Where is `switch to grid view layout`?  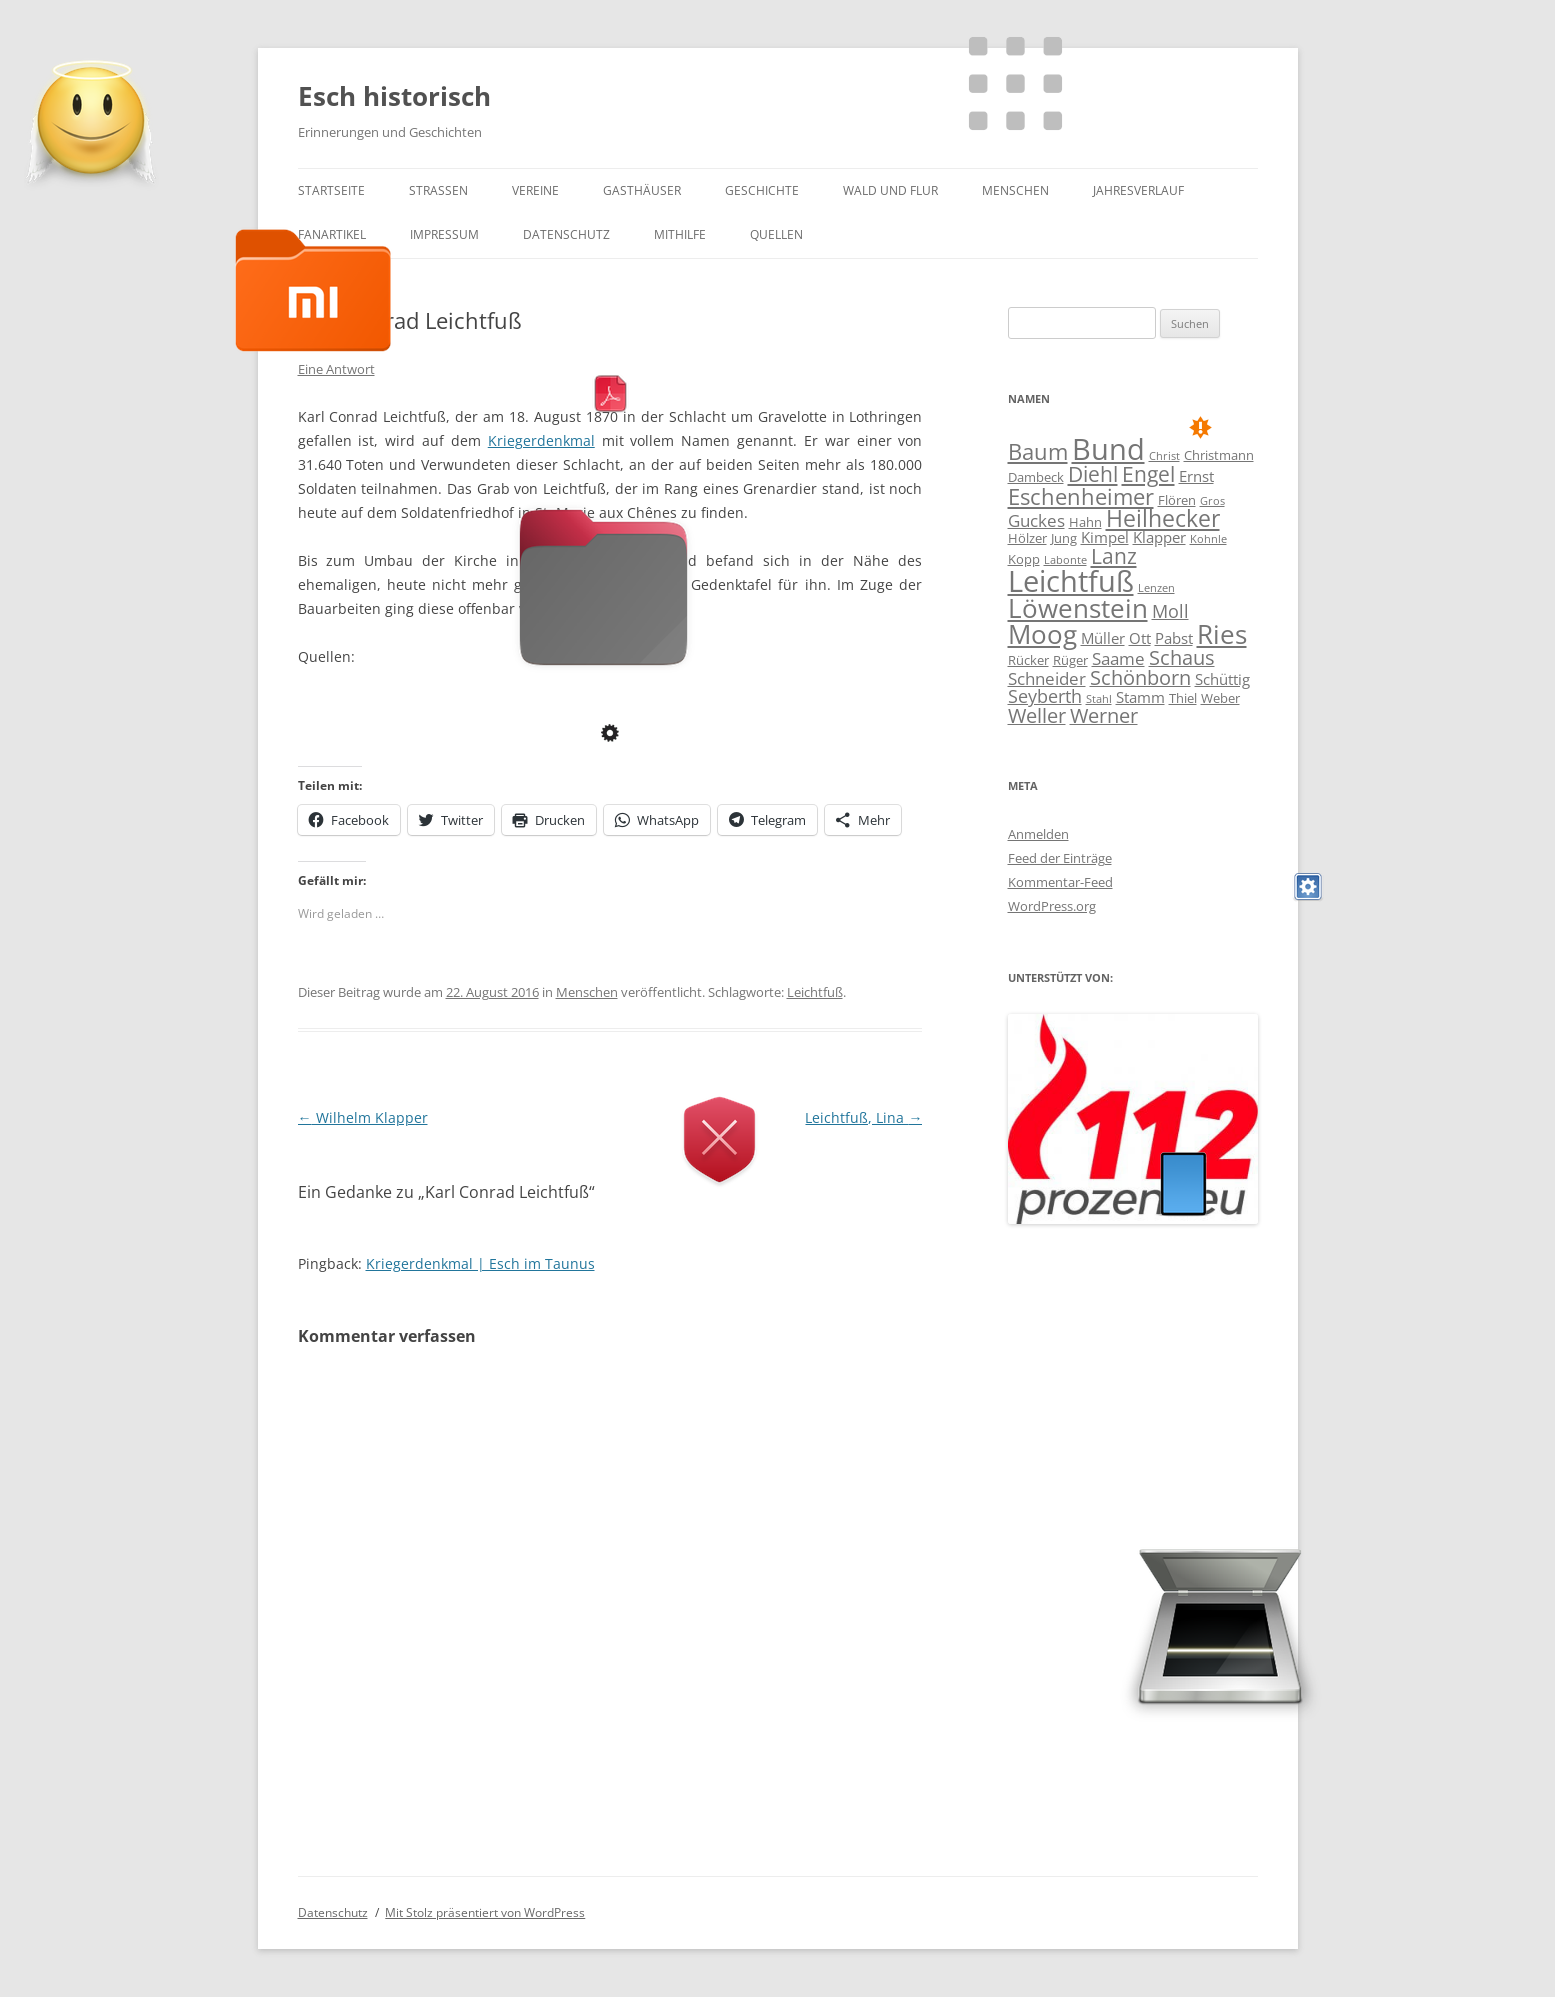 switch to grid view layout is located at coordinates (1015, 83).